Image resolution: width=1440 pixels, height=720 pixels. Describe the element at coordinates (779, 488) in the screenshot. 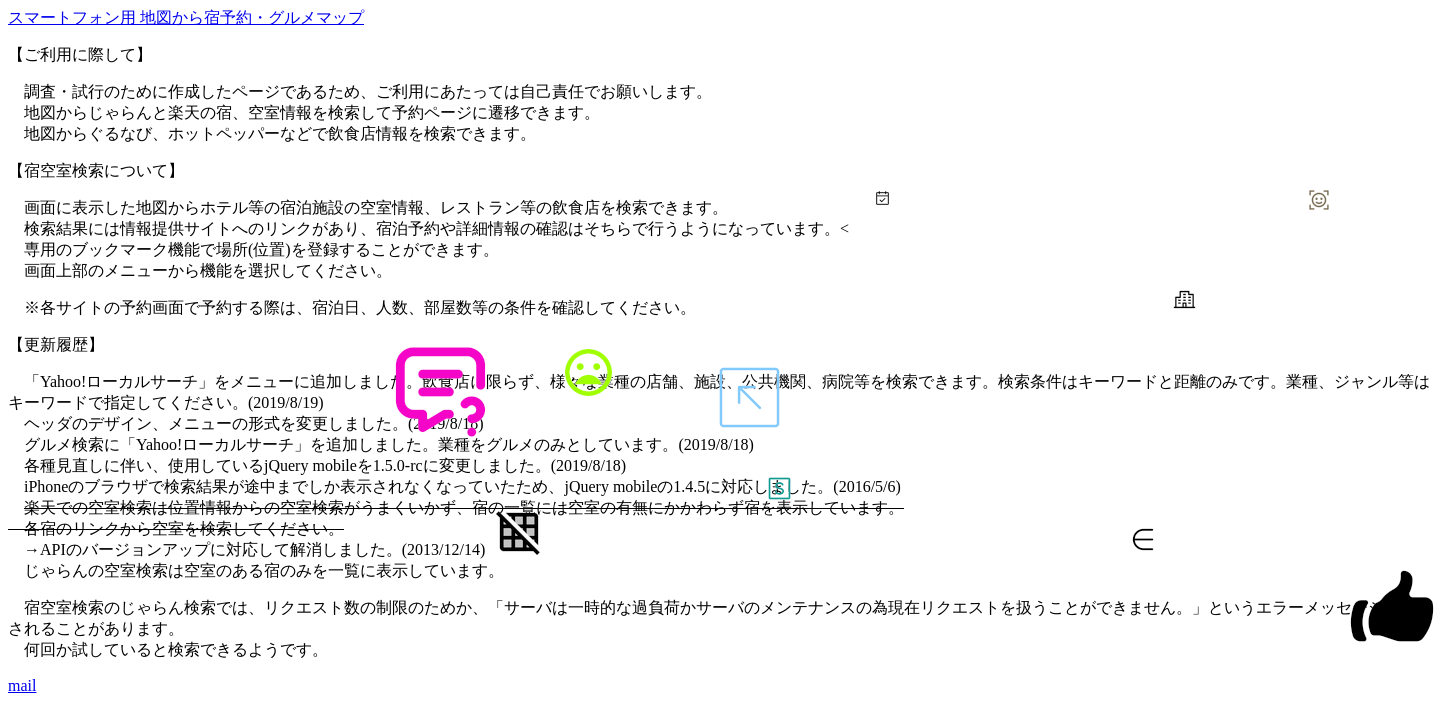

I see `link to Stripe payment services` at that location.